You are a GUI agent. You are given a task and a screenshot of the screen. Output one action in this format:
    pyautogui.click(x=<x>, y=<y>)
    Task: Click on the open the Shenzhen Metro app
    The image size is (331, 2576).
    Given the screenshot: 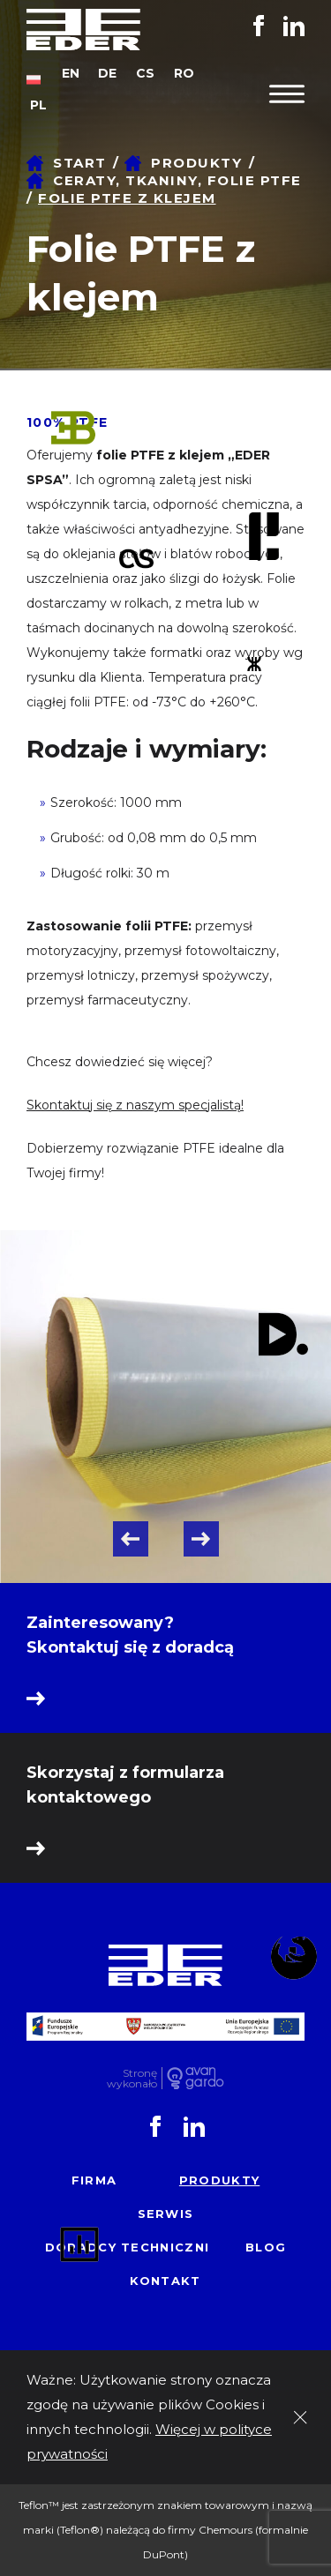 What is the action you would take?
    pyautogui.click(x=254, y=664)
    